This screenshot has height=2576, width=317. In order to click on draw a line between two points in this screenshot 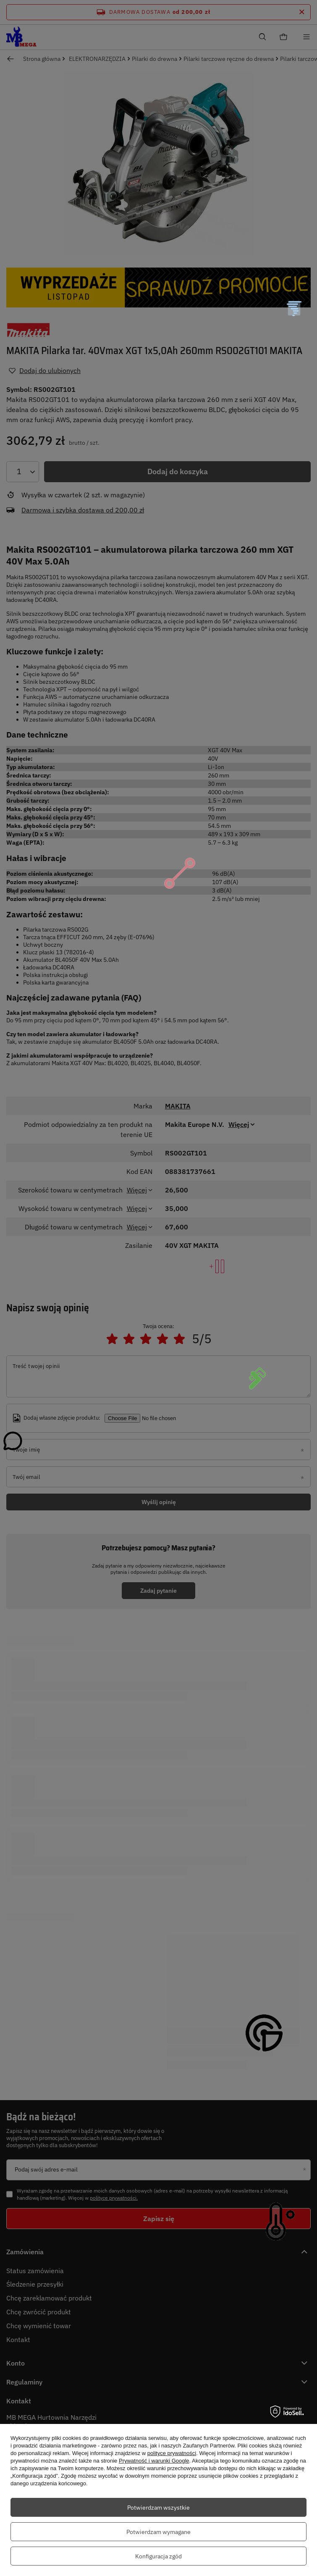, I will do `click(180, 873)`.